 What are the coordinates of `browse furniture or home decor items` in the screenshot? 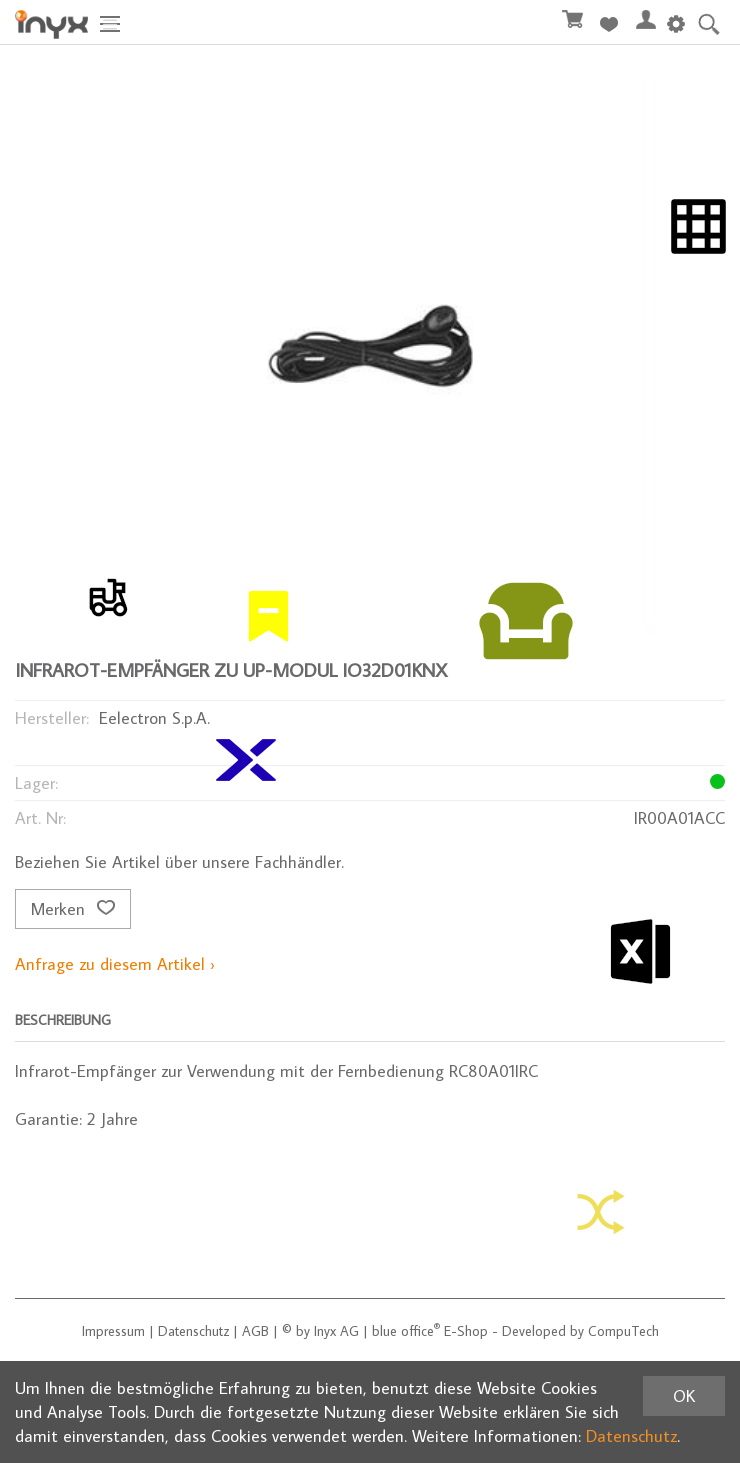 It's located at (526, 621).